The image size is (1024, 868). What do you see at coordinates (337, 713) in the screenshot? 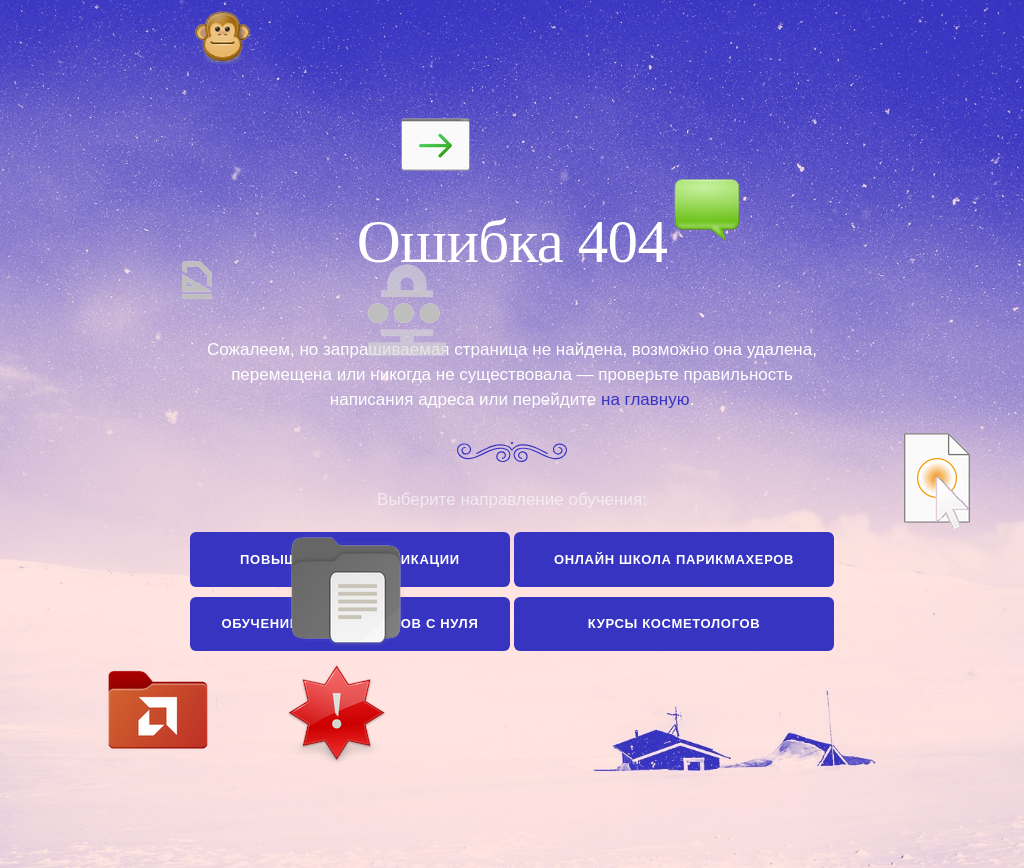
I see `indicates a critical software update is available` at bounding box center [337, 713].